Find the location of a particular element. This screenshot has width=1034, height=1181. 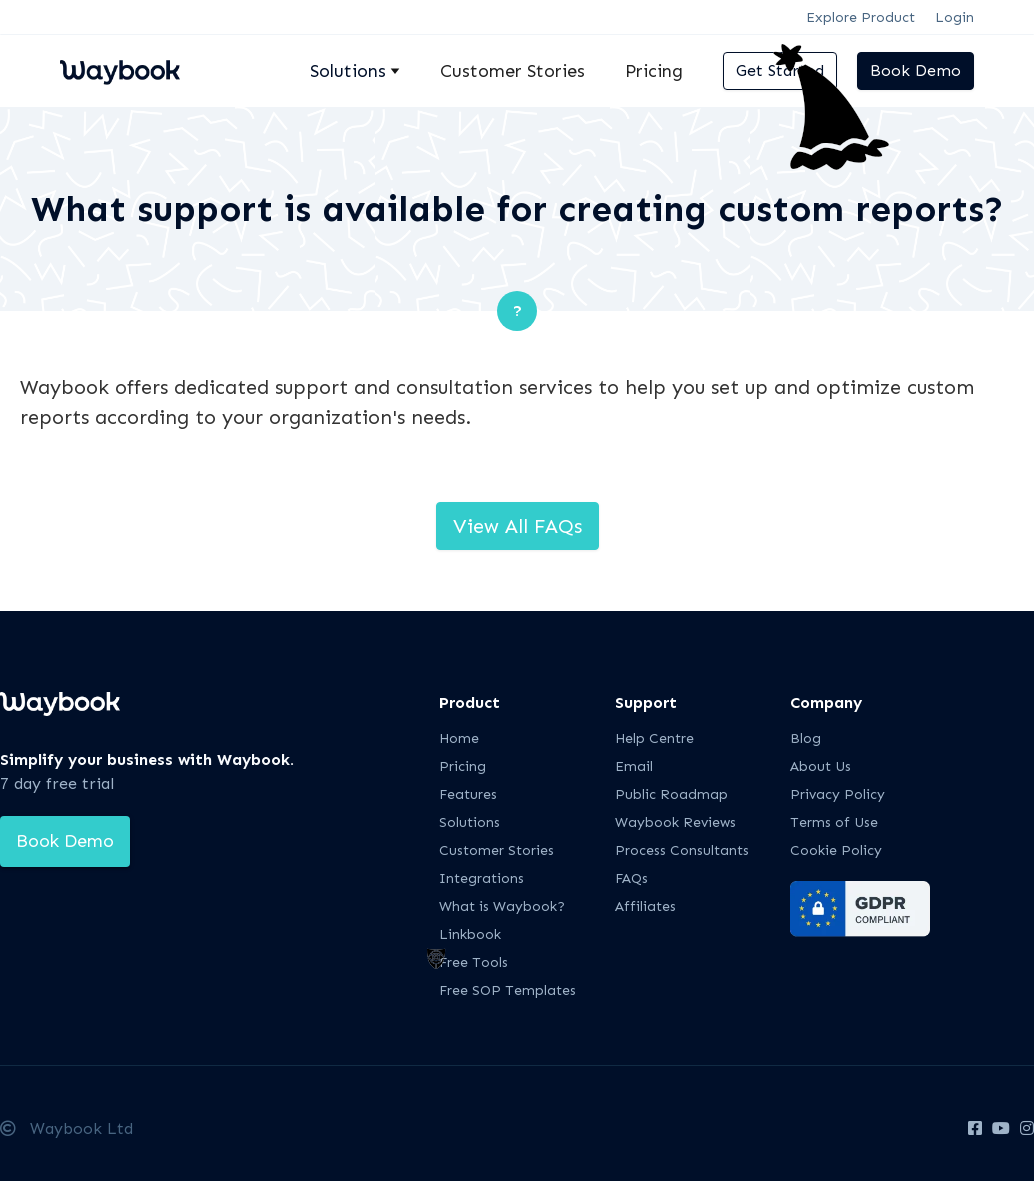

holiday or christmas-themed content is located at coordinates (831, 107).